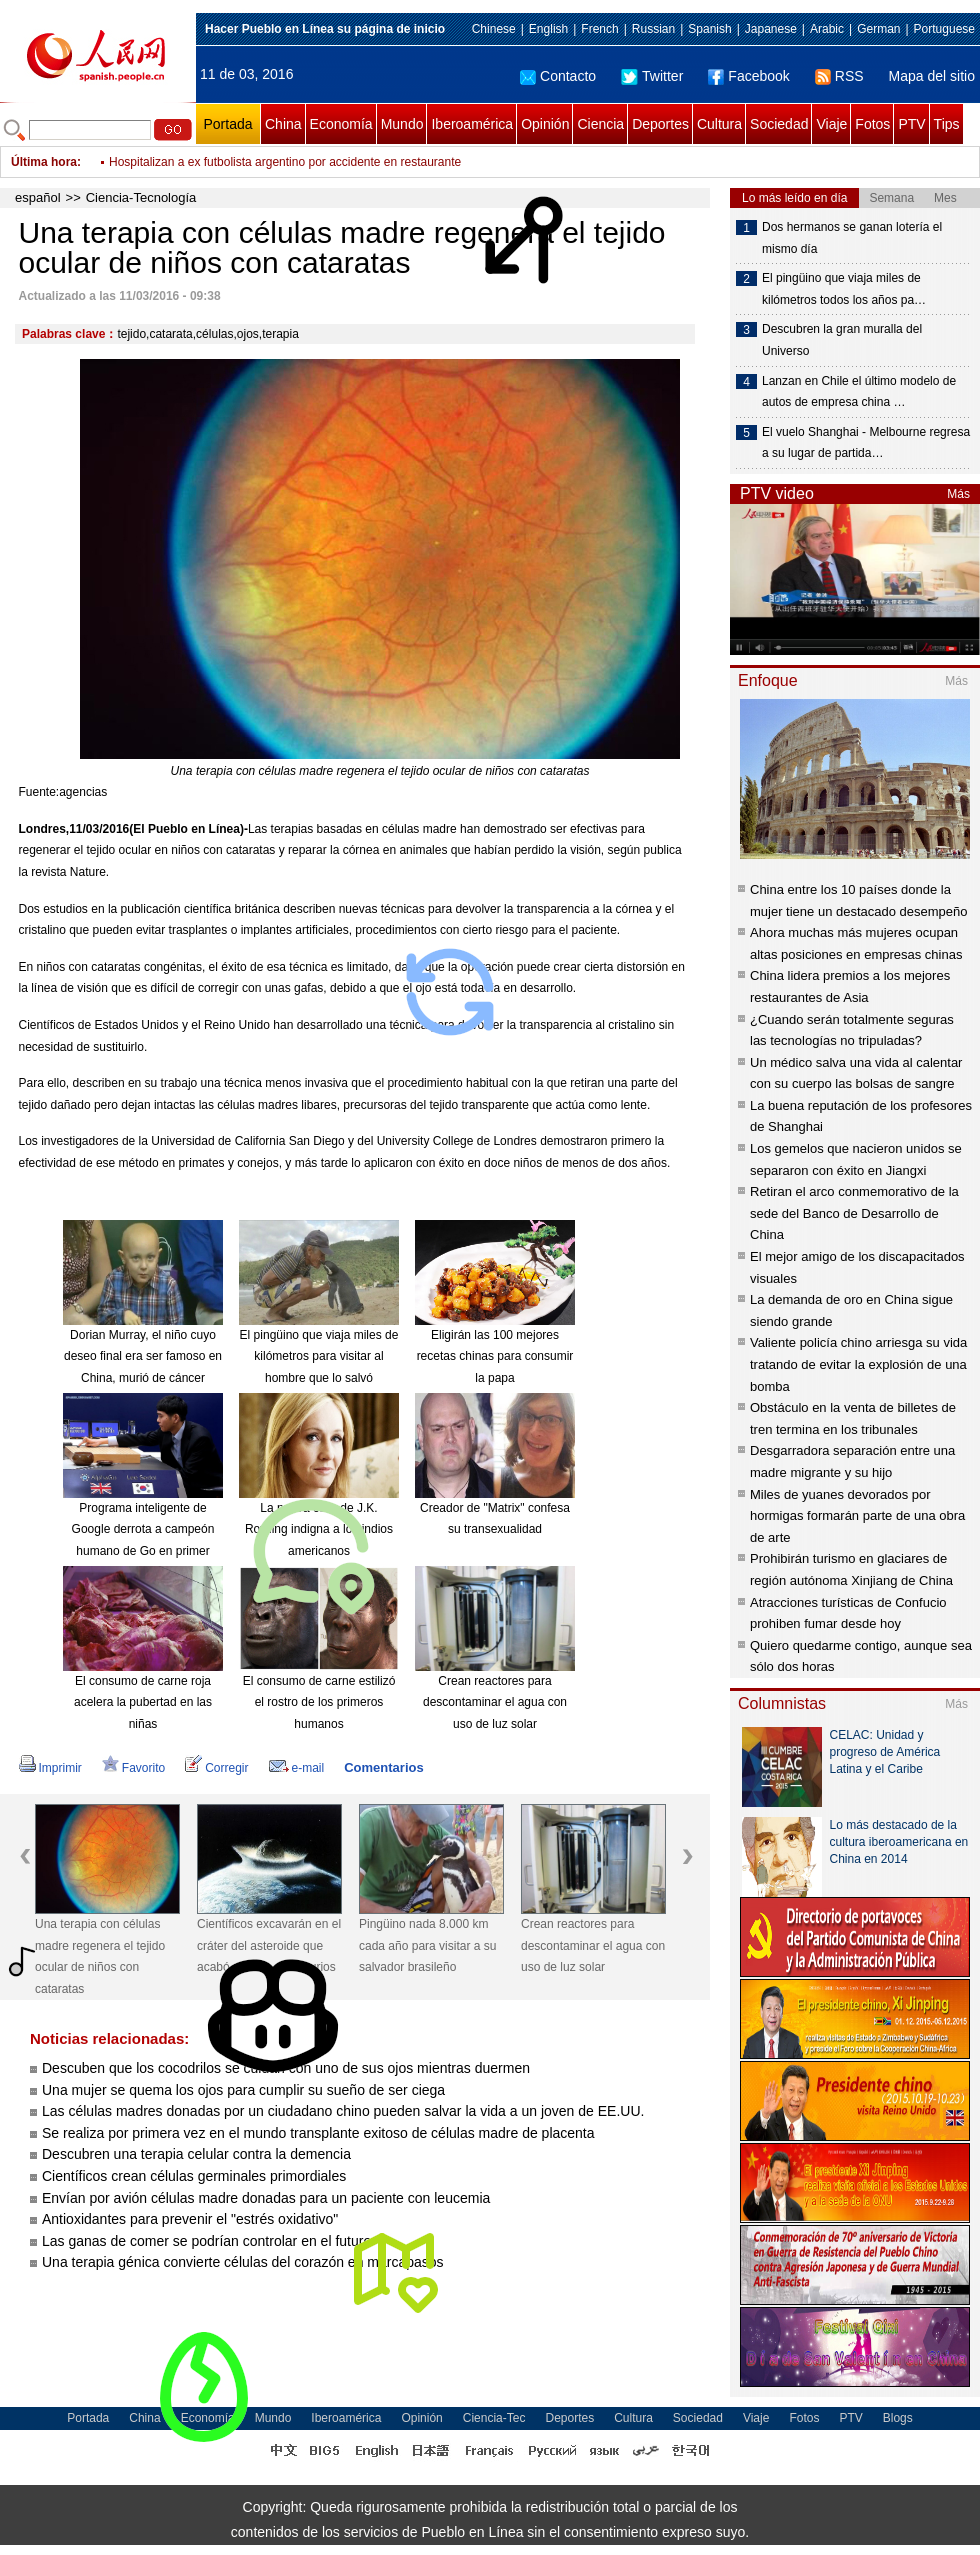 The width and height of the screenshot is (980, 2555). What do you see at coordinates (394, 2269) in the screenshot?
I see `view favorite locations on map` at bounding box center [394, 2269].